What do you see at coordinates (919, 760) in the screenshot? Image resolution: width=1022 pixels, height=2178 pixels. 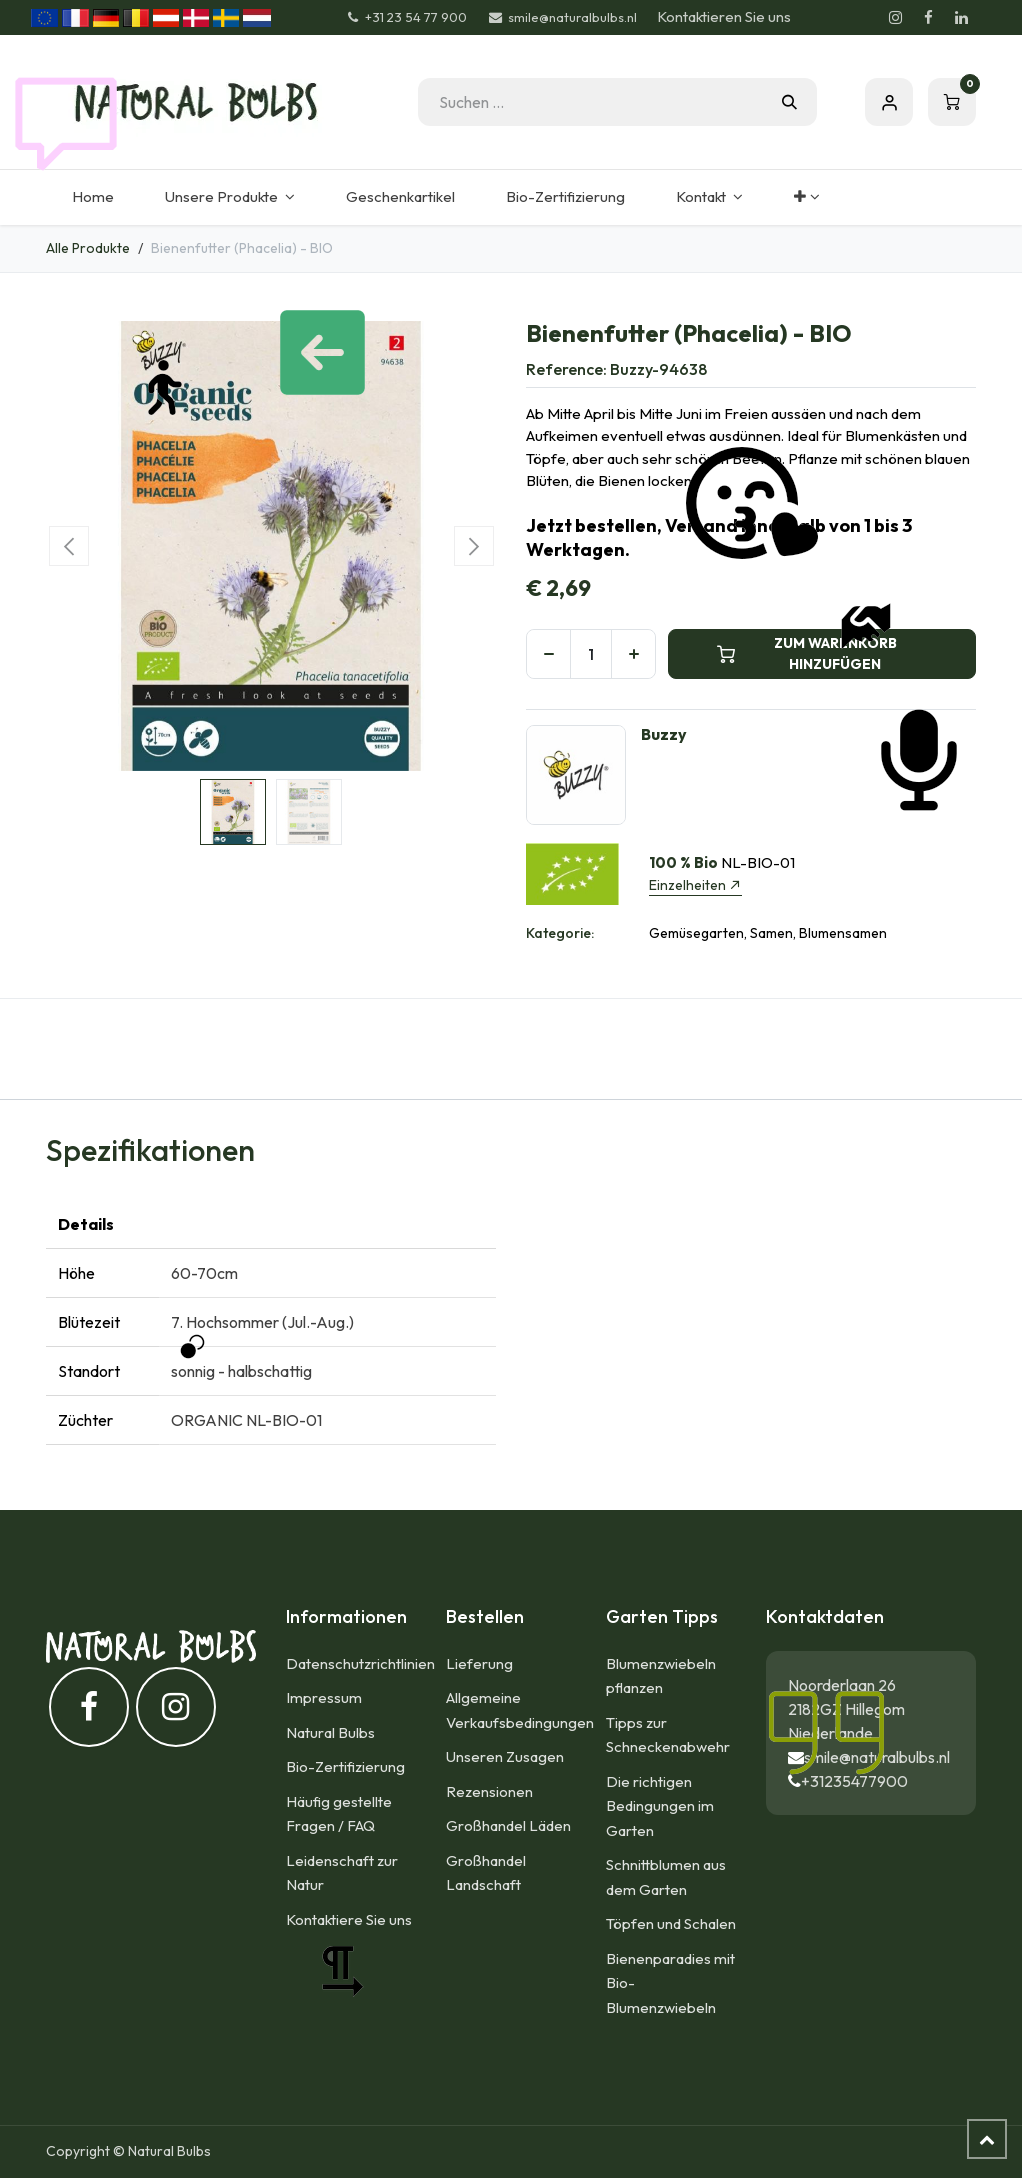 I see `tap to start voice recording` at bounding box center [919, 760].